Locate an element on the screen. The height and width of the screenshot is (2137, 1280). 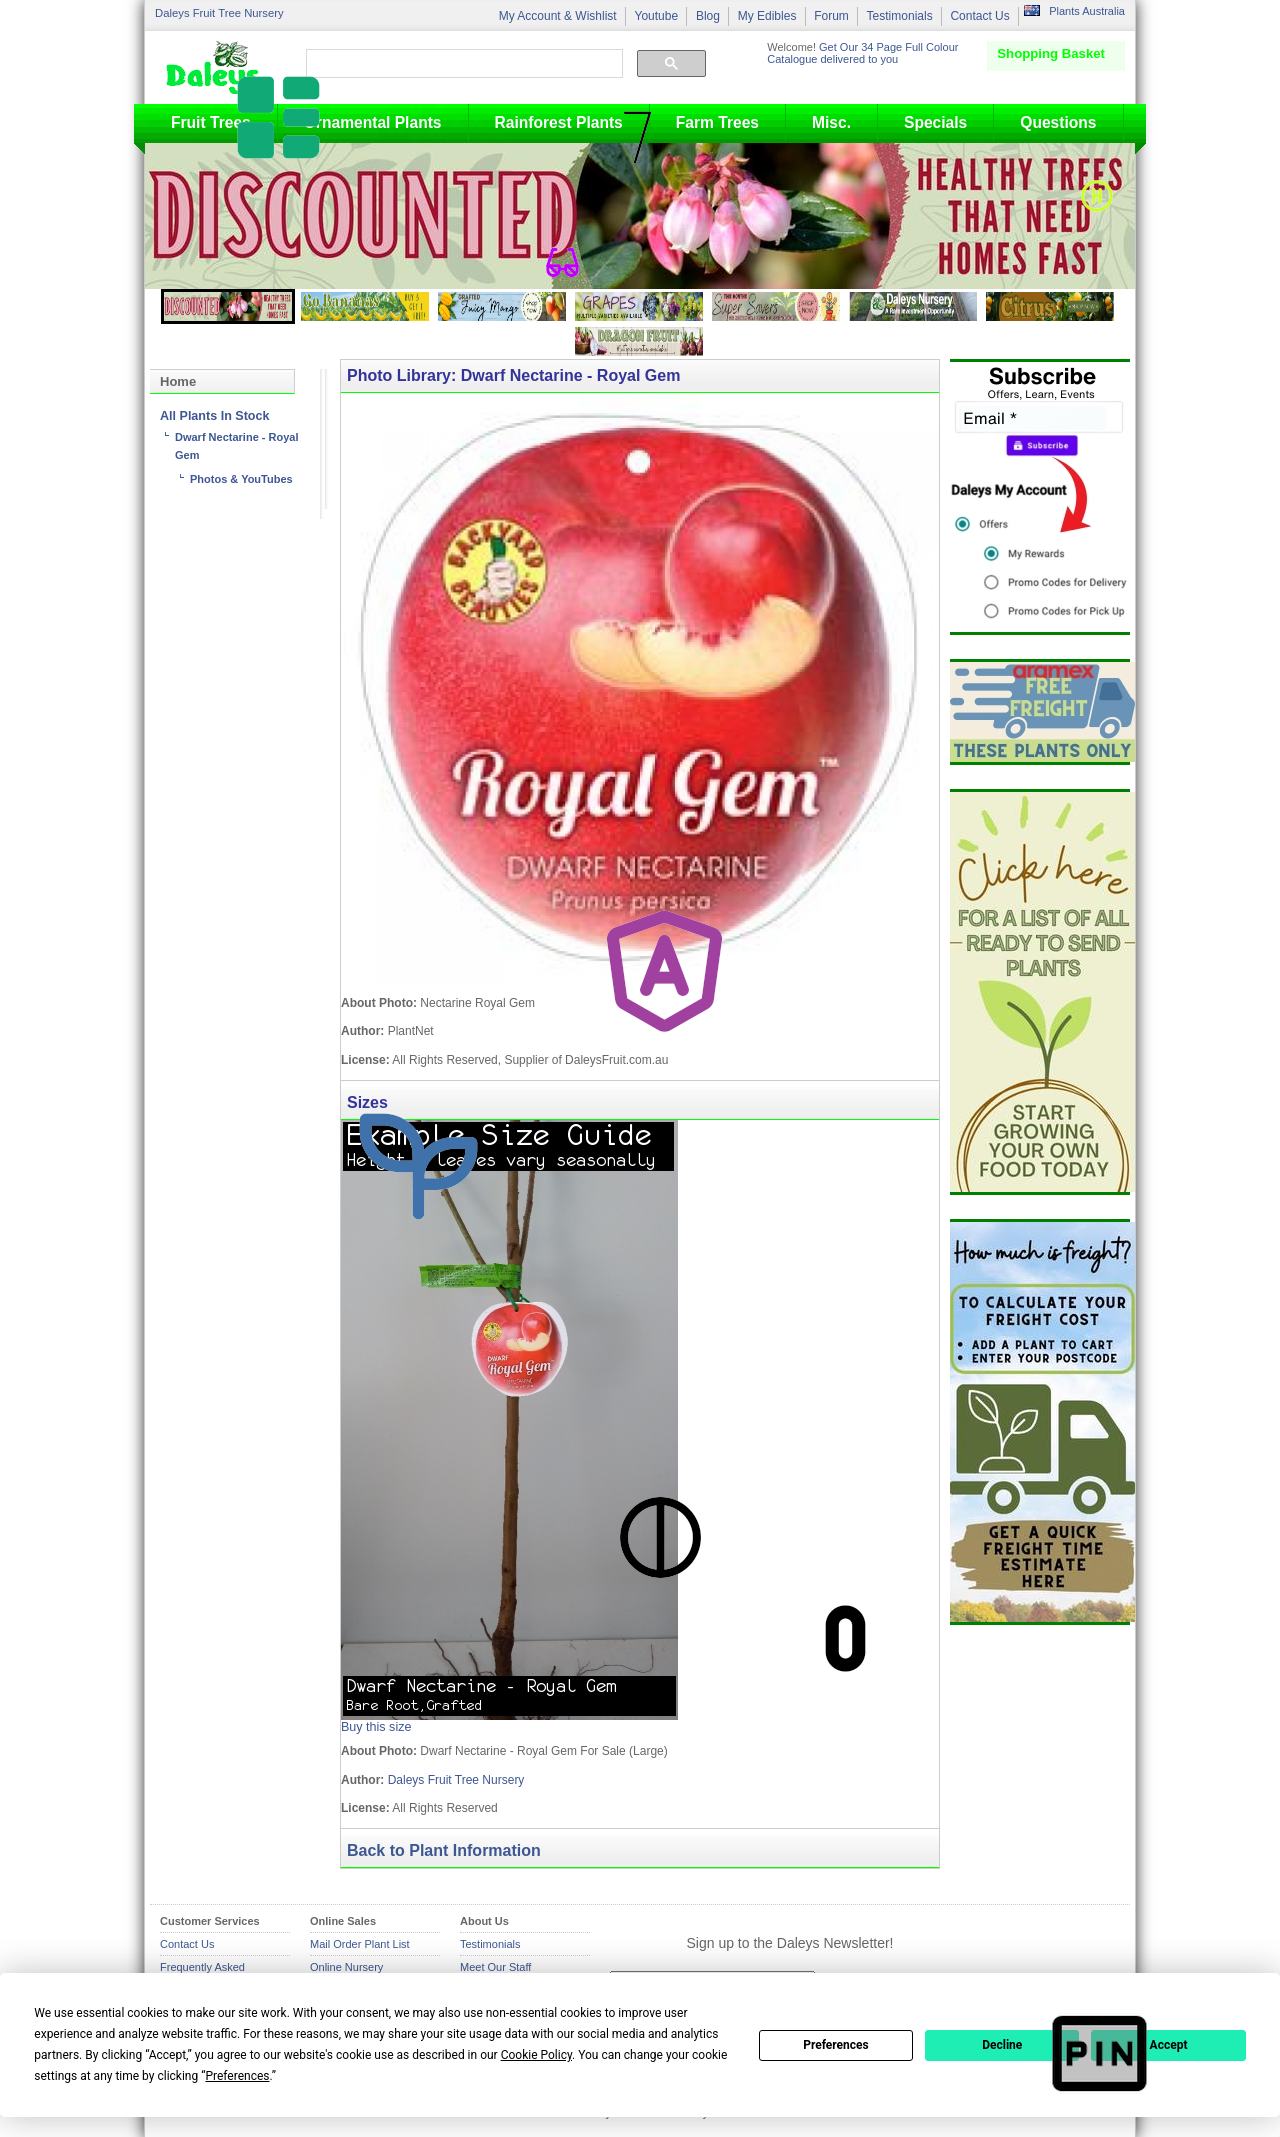
indicates a hospital or medical facility nearby is located at coordinates (1097, 196).